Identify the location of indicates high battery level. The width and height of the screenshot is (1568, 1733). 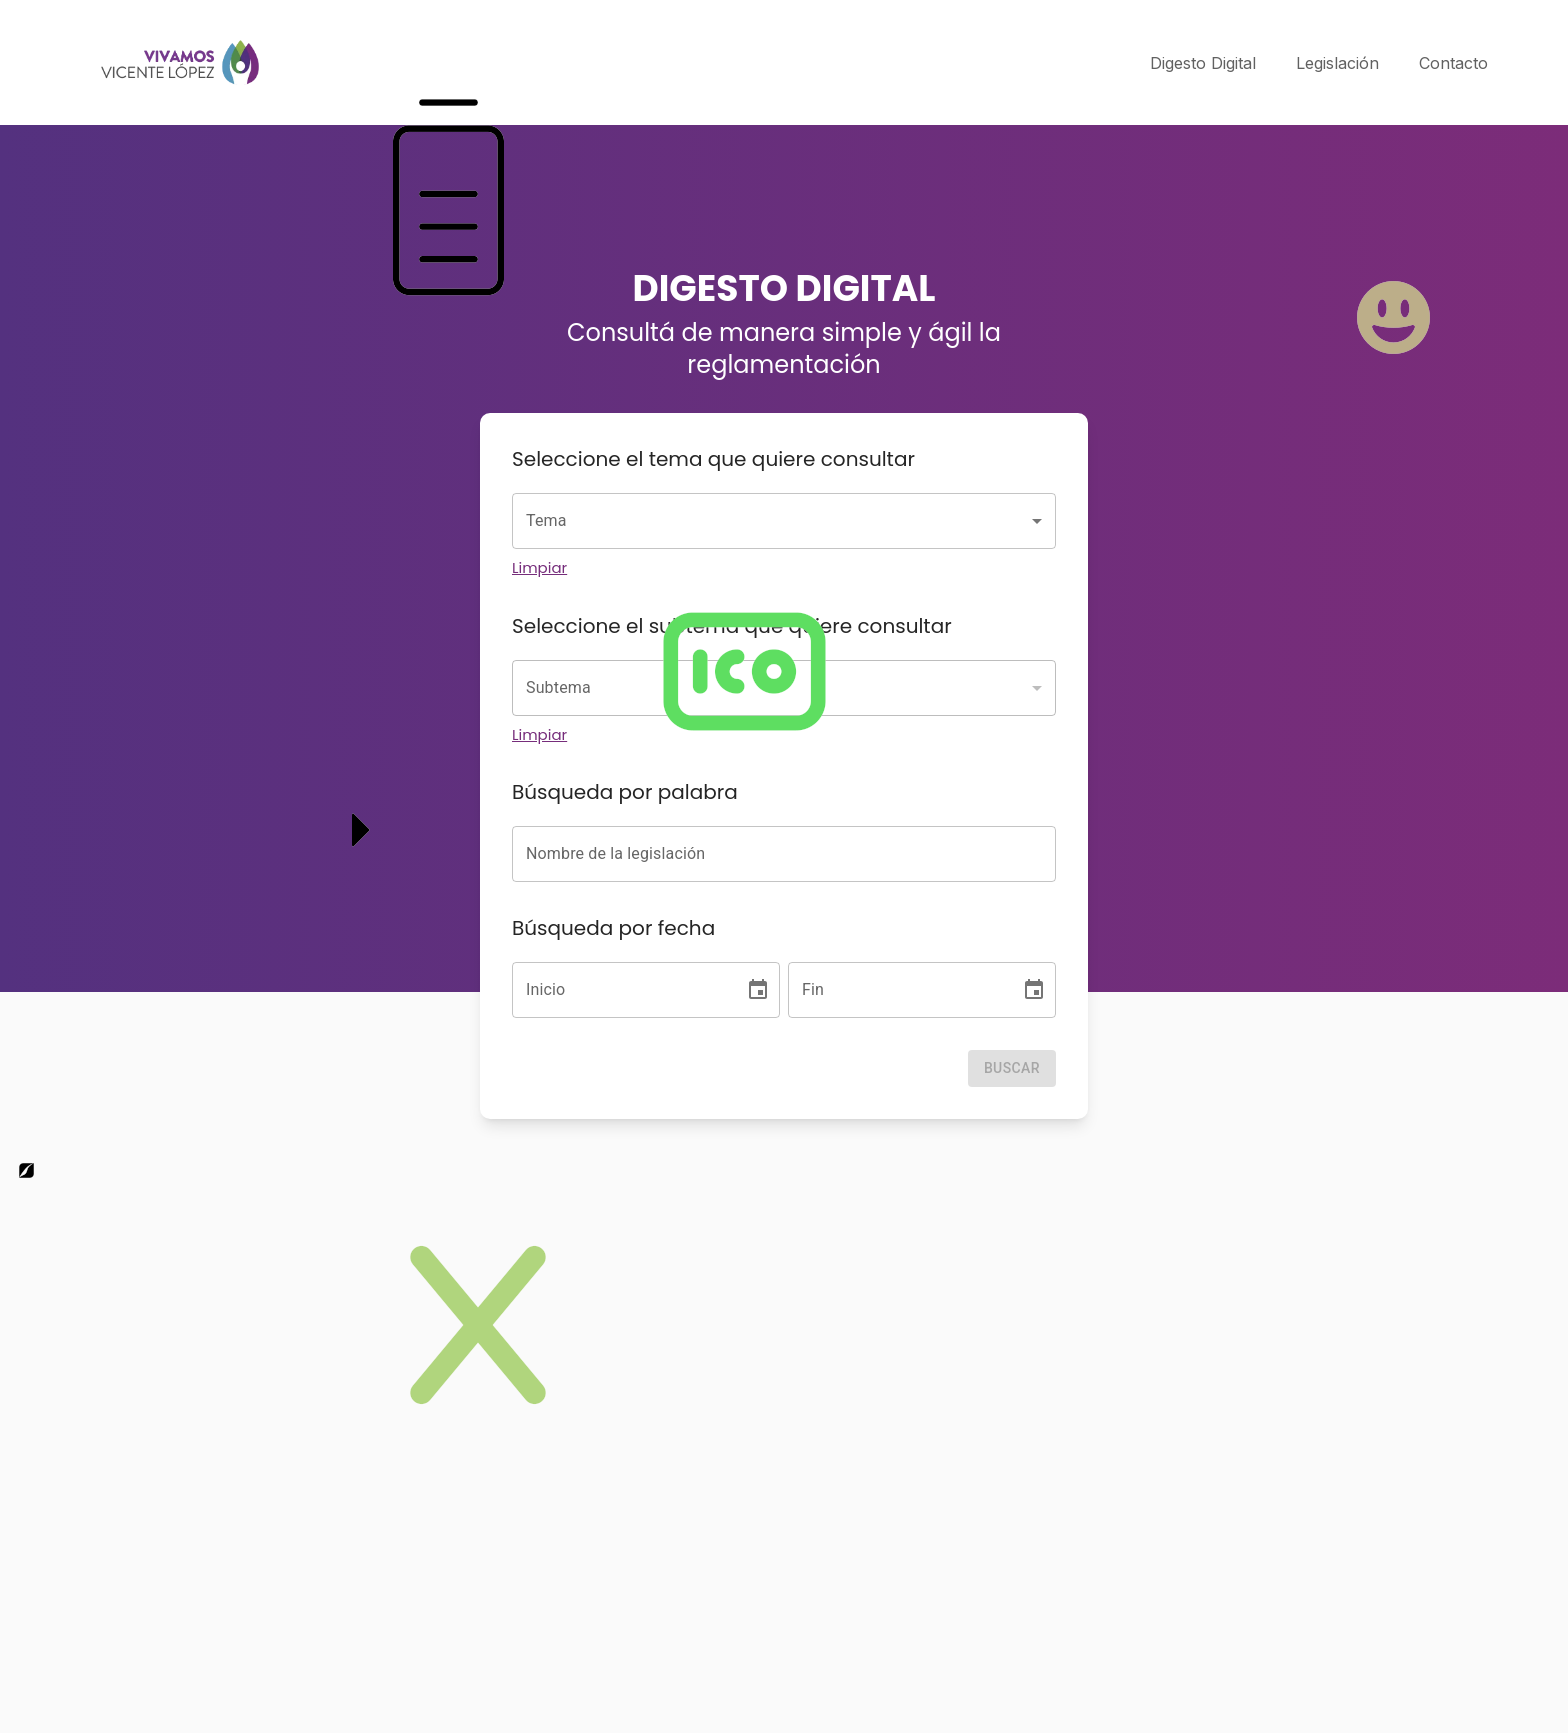
(448, 200).